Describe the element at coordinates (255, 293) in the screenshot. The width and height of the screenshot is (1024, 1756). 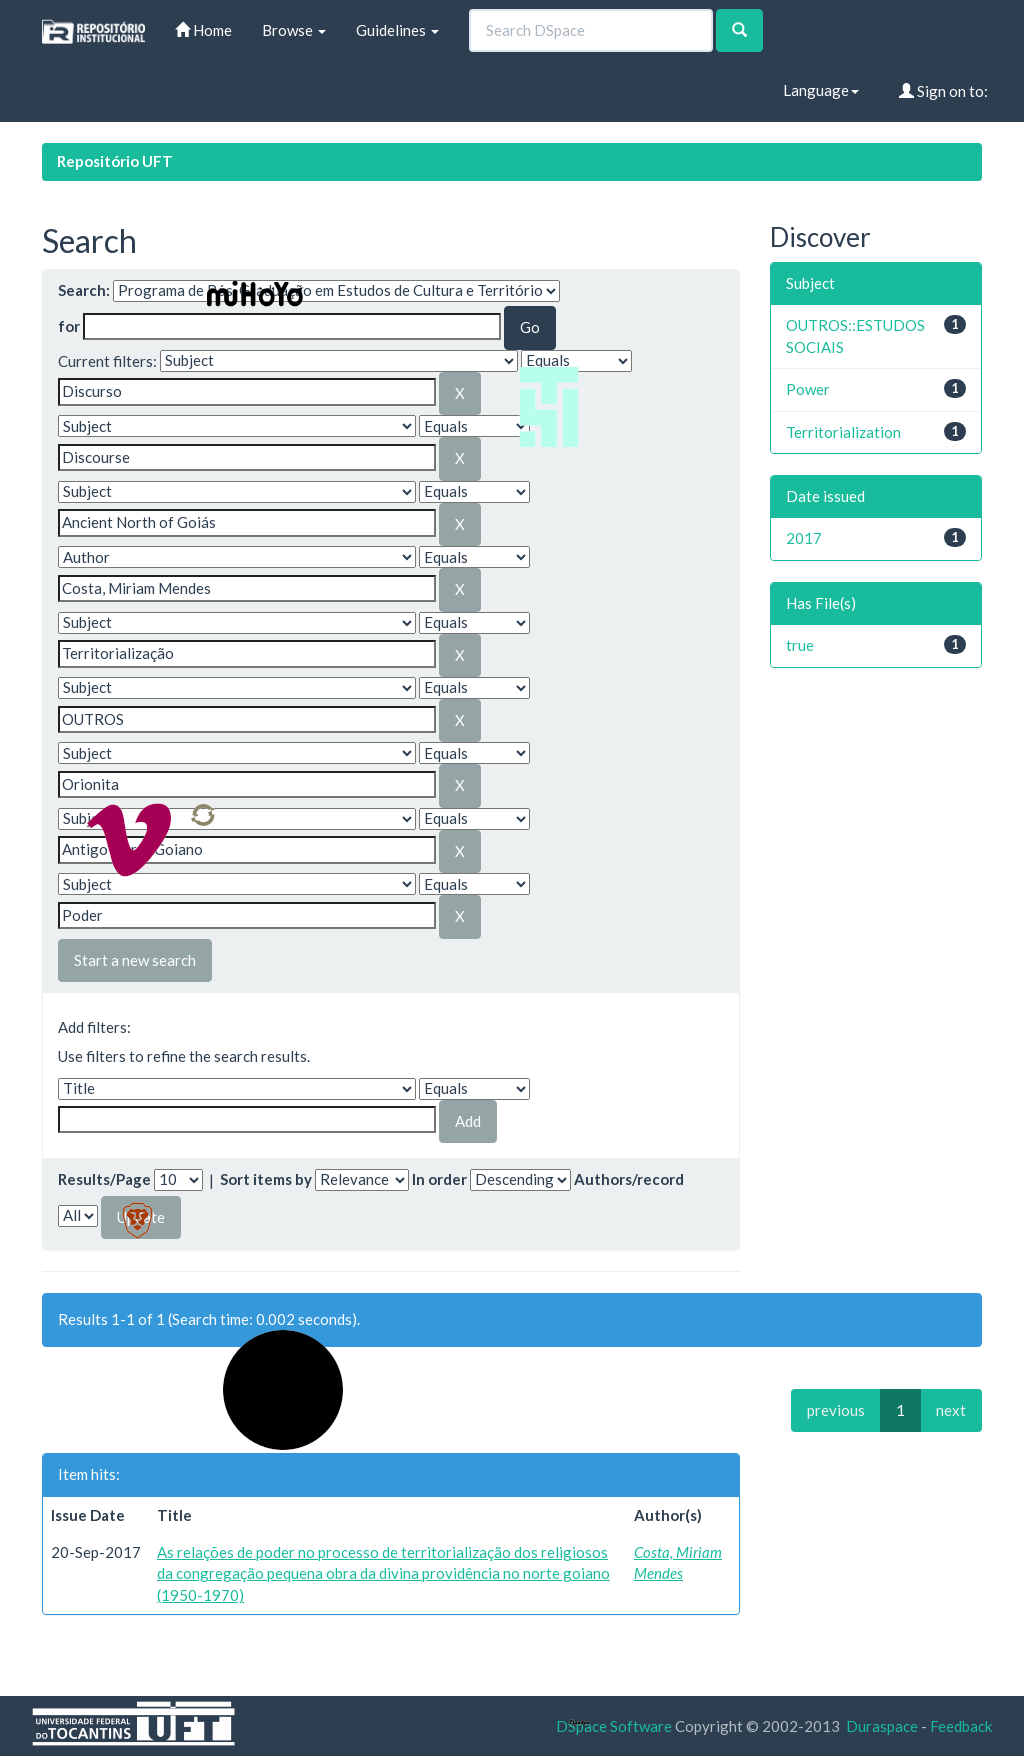
I see `visit miHoYo's official website or portal` at that location.